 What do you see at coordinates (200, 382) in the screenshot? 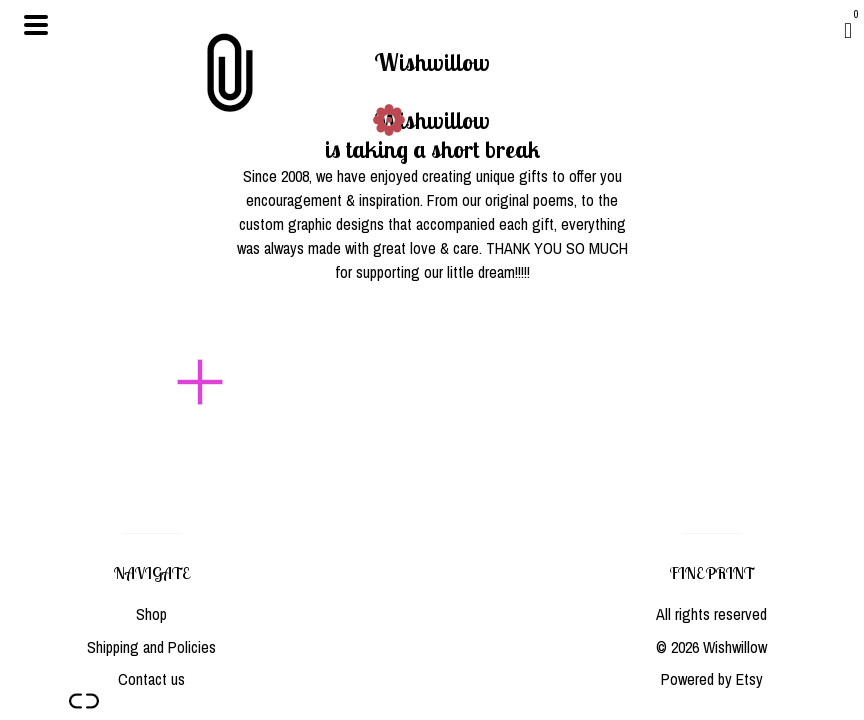
I see `add a new item` at bounding box center [200, 382].